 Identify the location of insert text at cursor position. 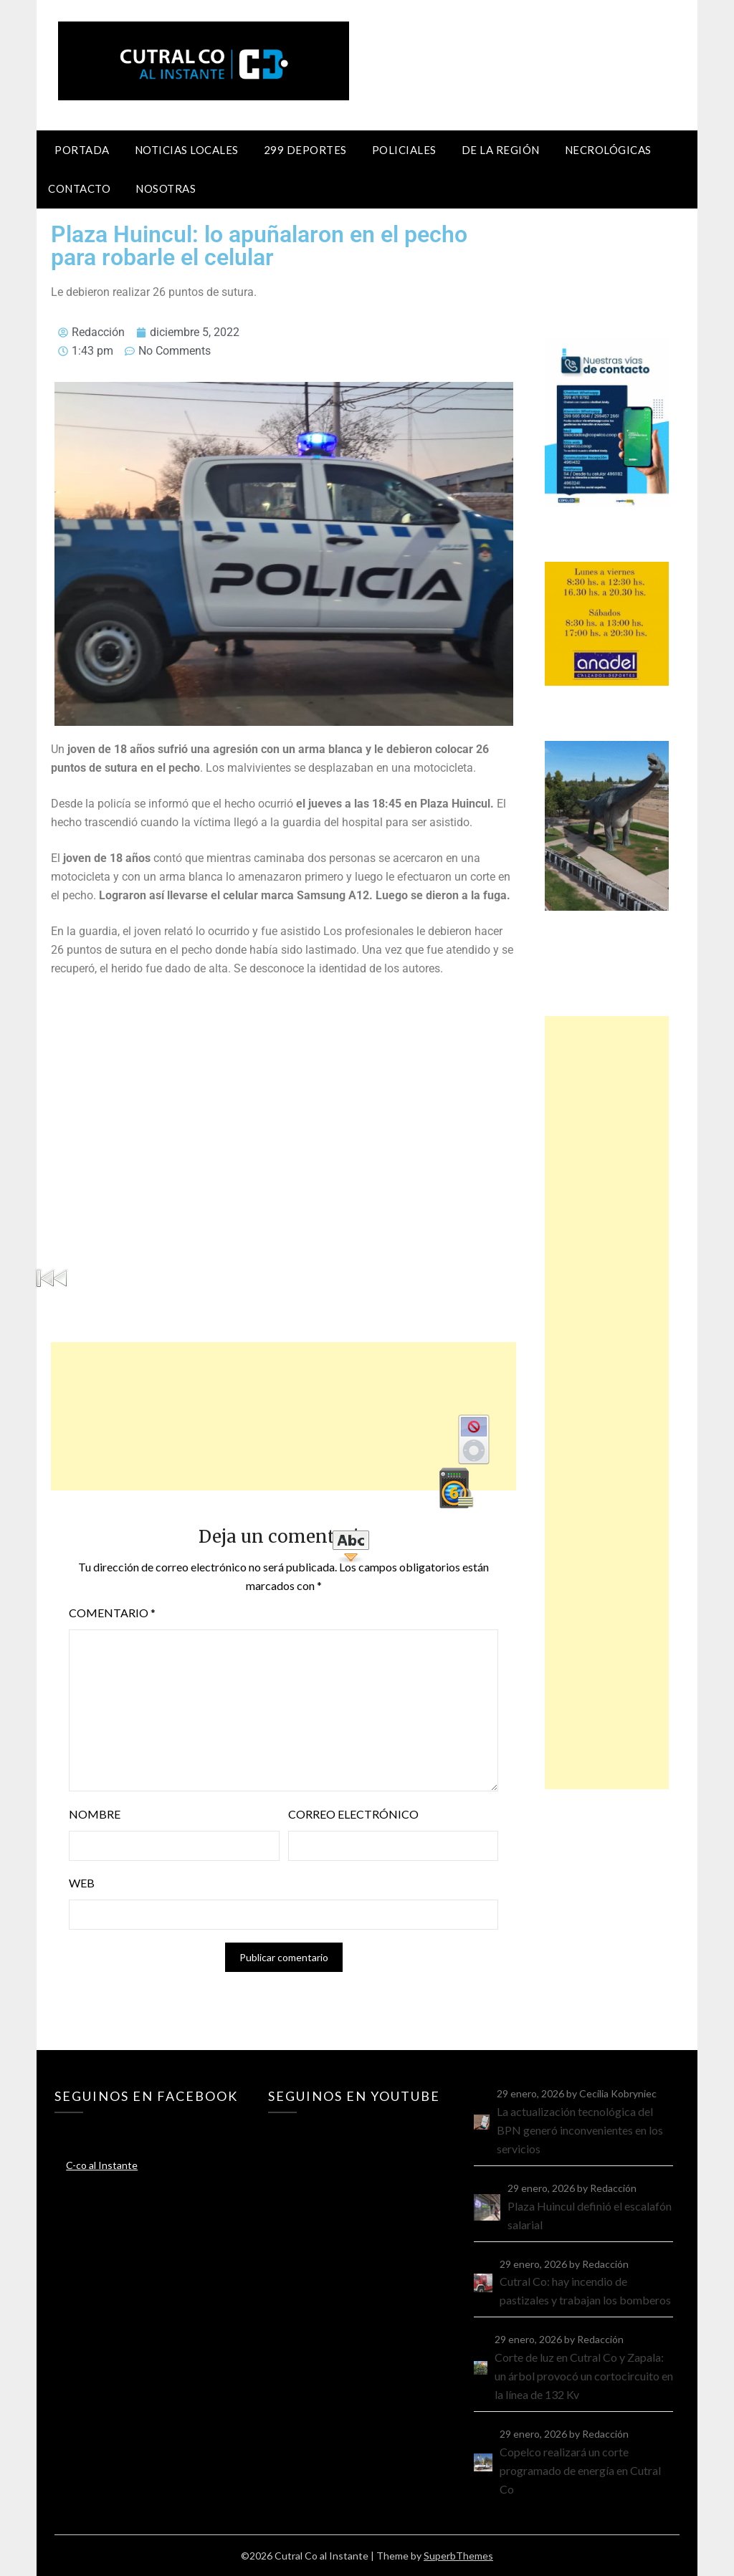
(351, 1544).